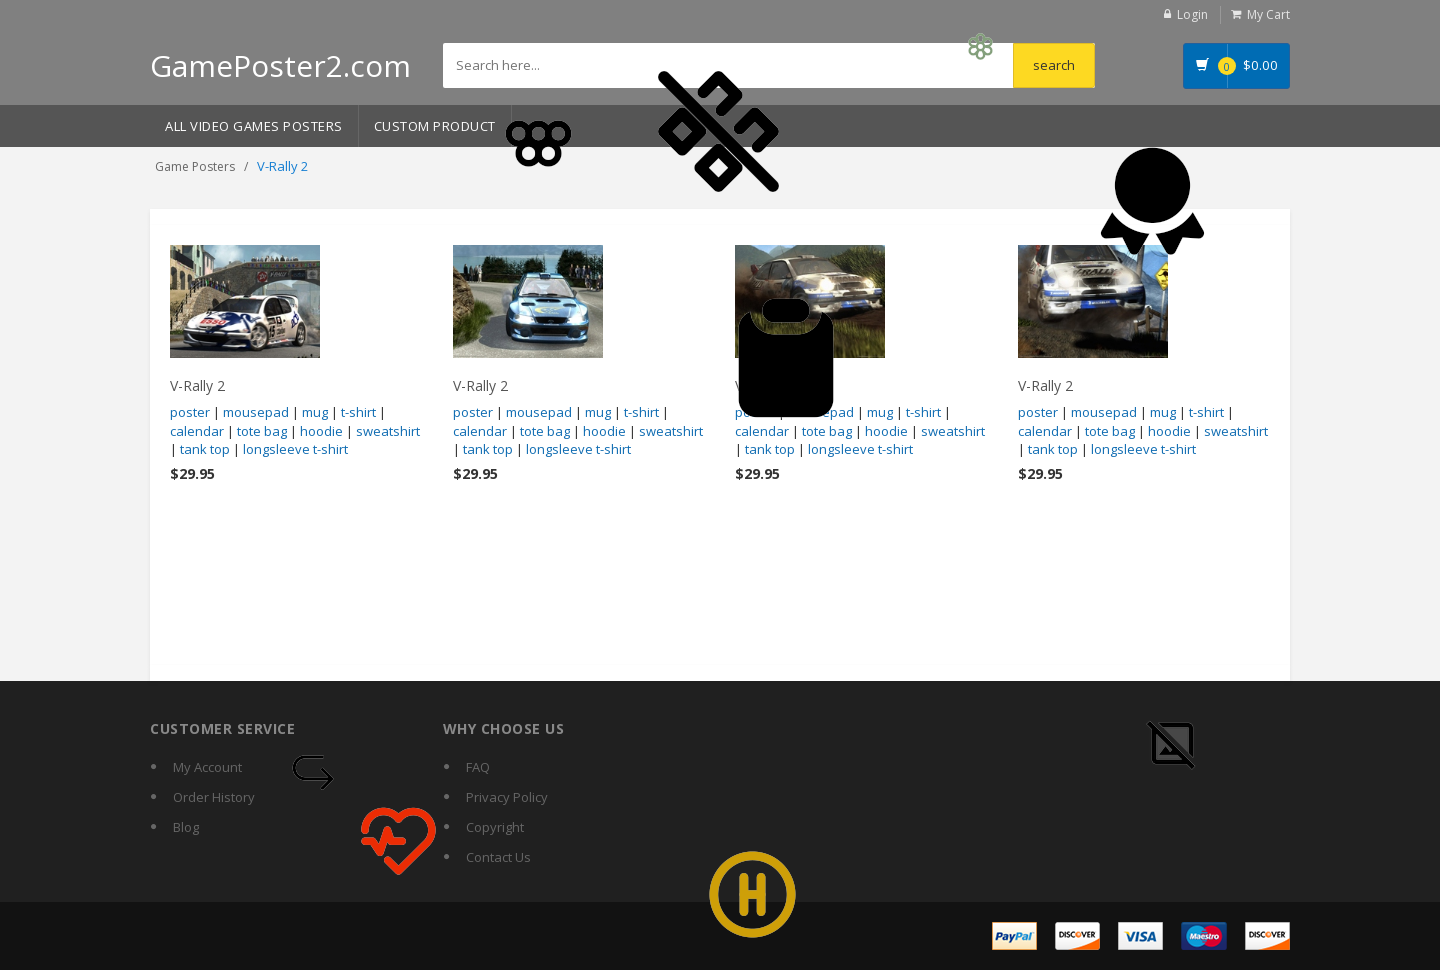 This screenshot has width=1440, height=970. What do you see at coordinates (398, 837) in the screenshot?
I see `view health or fitness metrics` at bounding box center [398, 837].